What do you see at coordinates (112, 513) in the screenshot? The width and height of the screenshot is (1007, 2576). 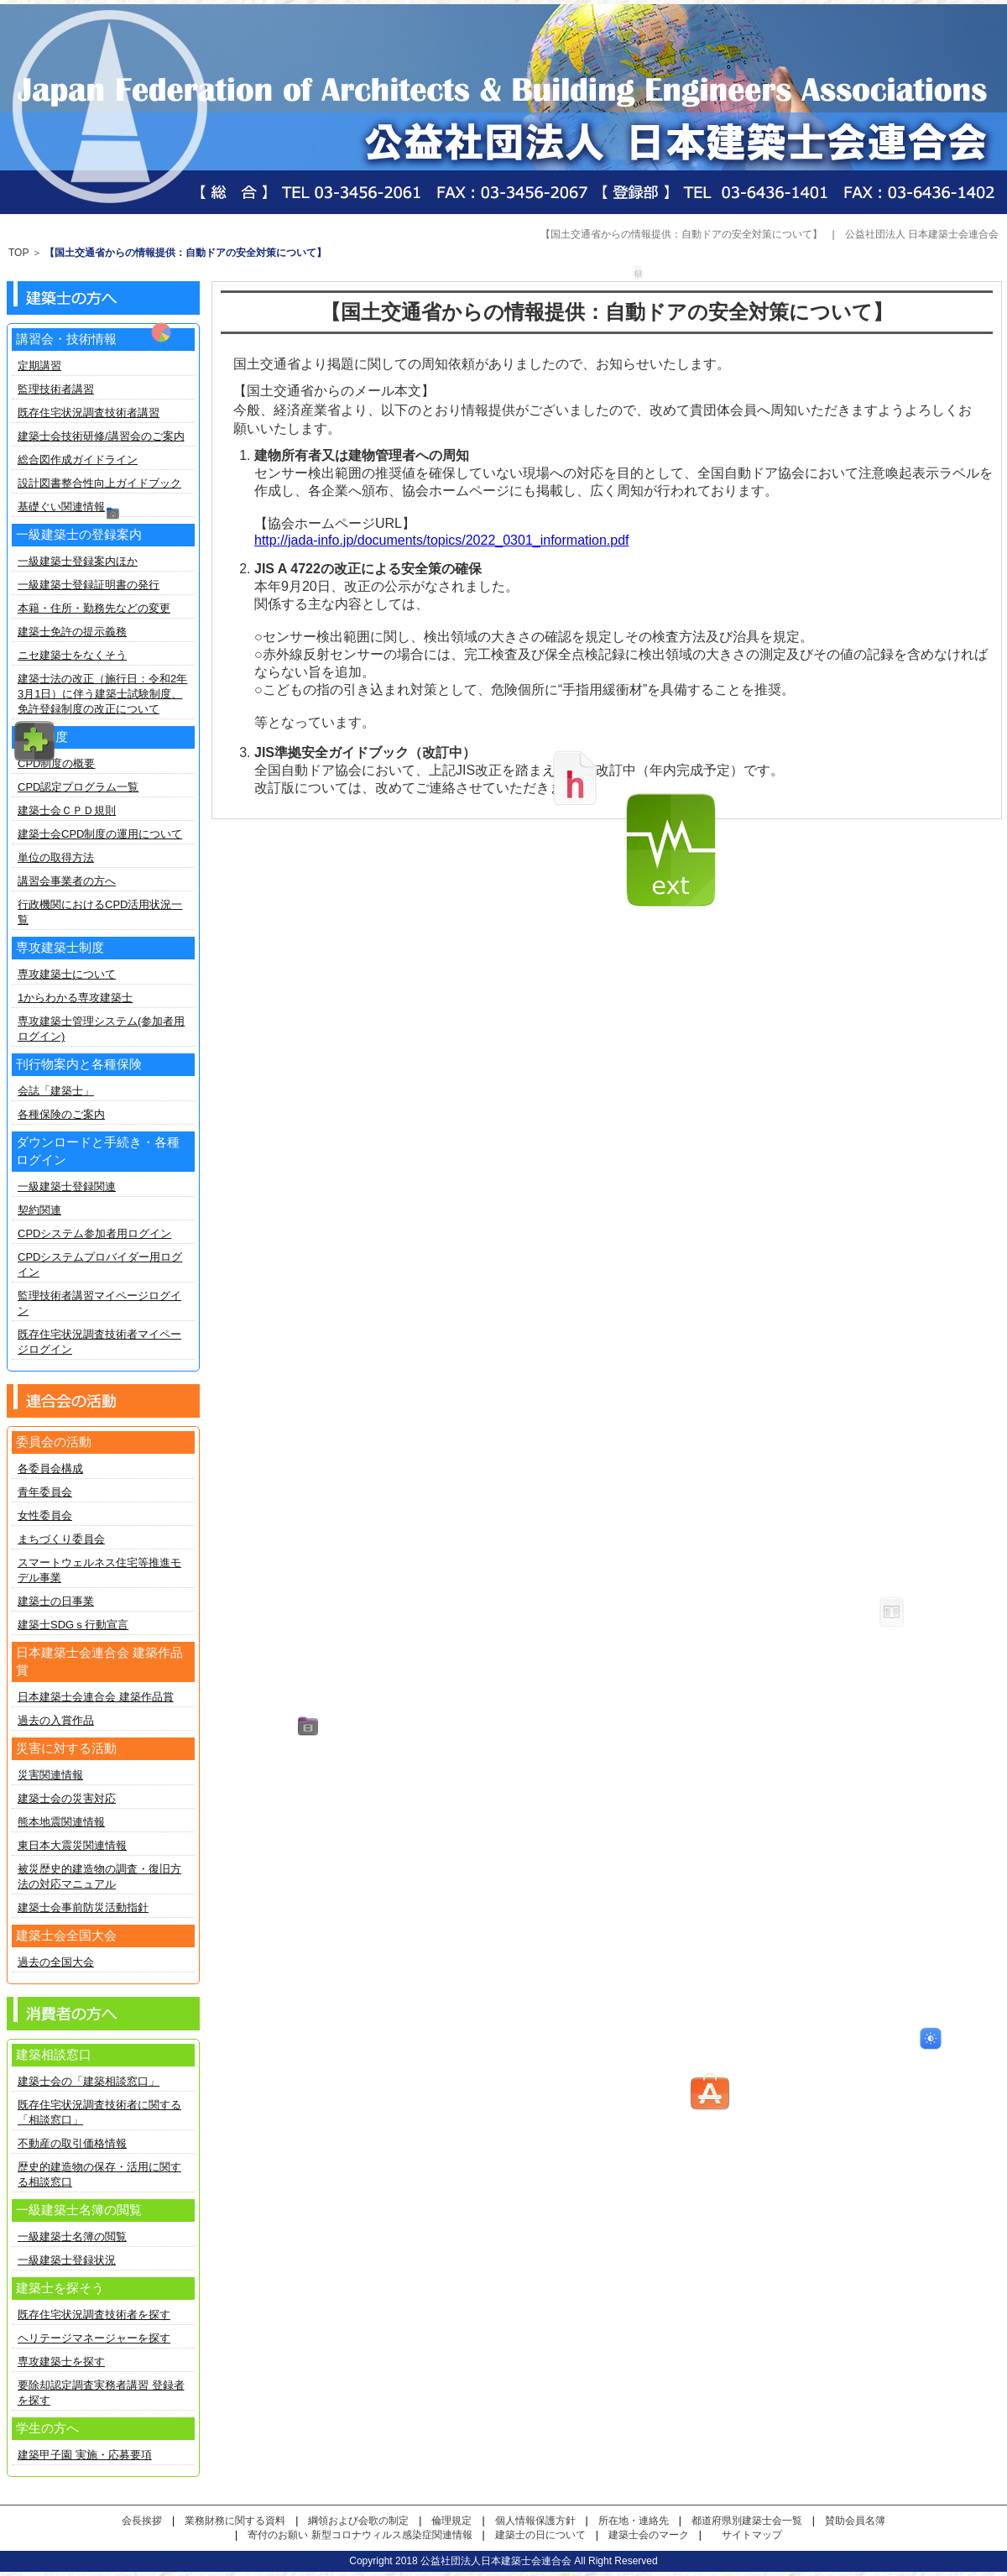 I see `access your home folder` at bounding box center [112, 513].